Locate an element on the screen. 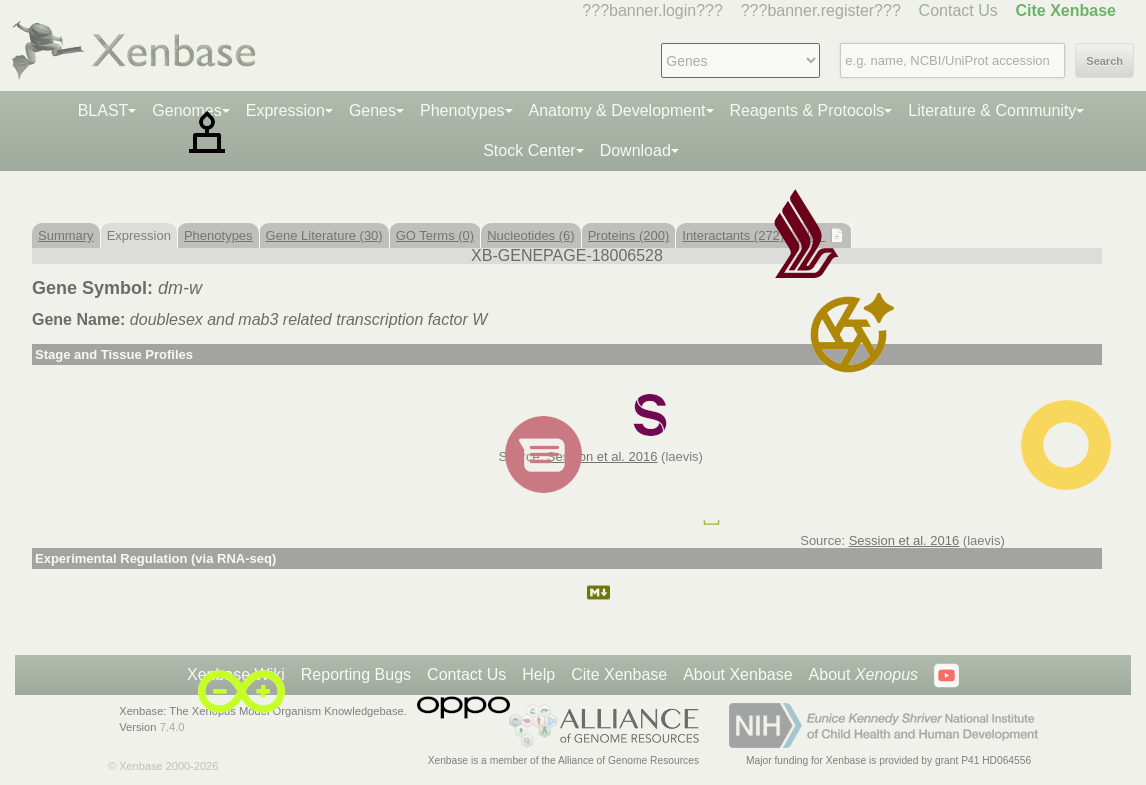 Image resolution: width=1146 pixels, height=785 pixels. visit the oppo website or app is located at coordinates (463, 707).